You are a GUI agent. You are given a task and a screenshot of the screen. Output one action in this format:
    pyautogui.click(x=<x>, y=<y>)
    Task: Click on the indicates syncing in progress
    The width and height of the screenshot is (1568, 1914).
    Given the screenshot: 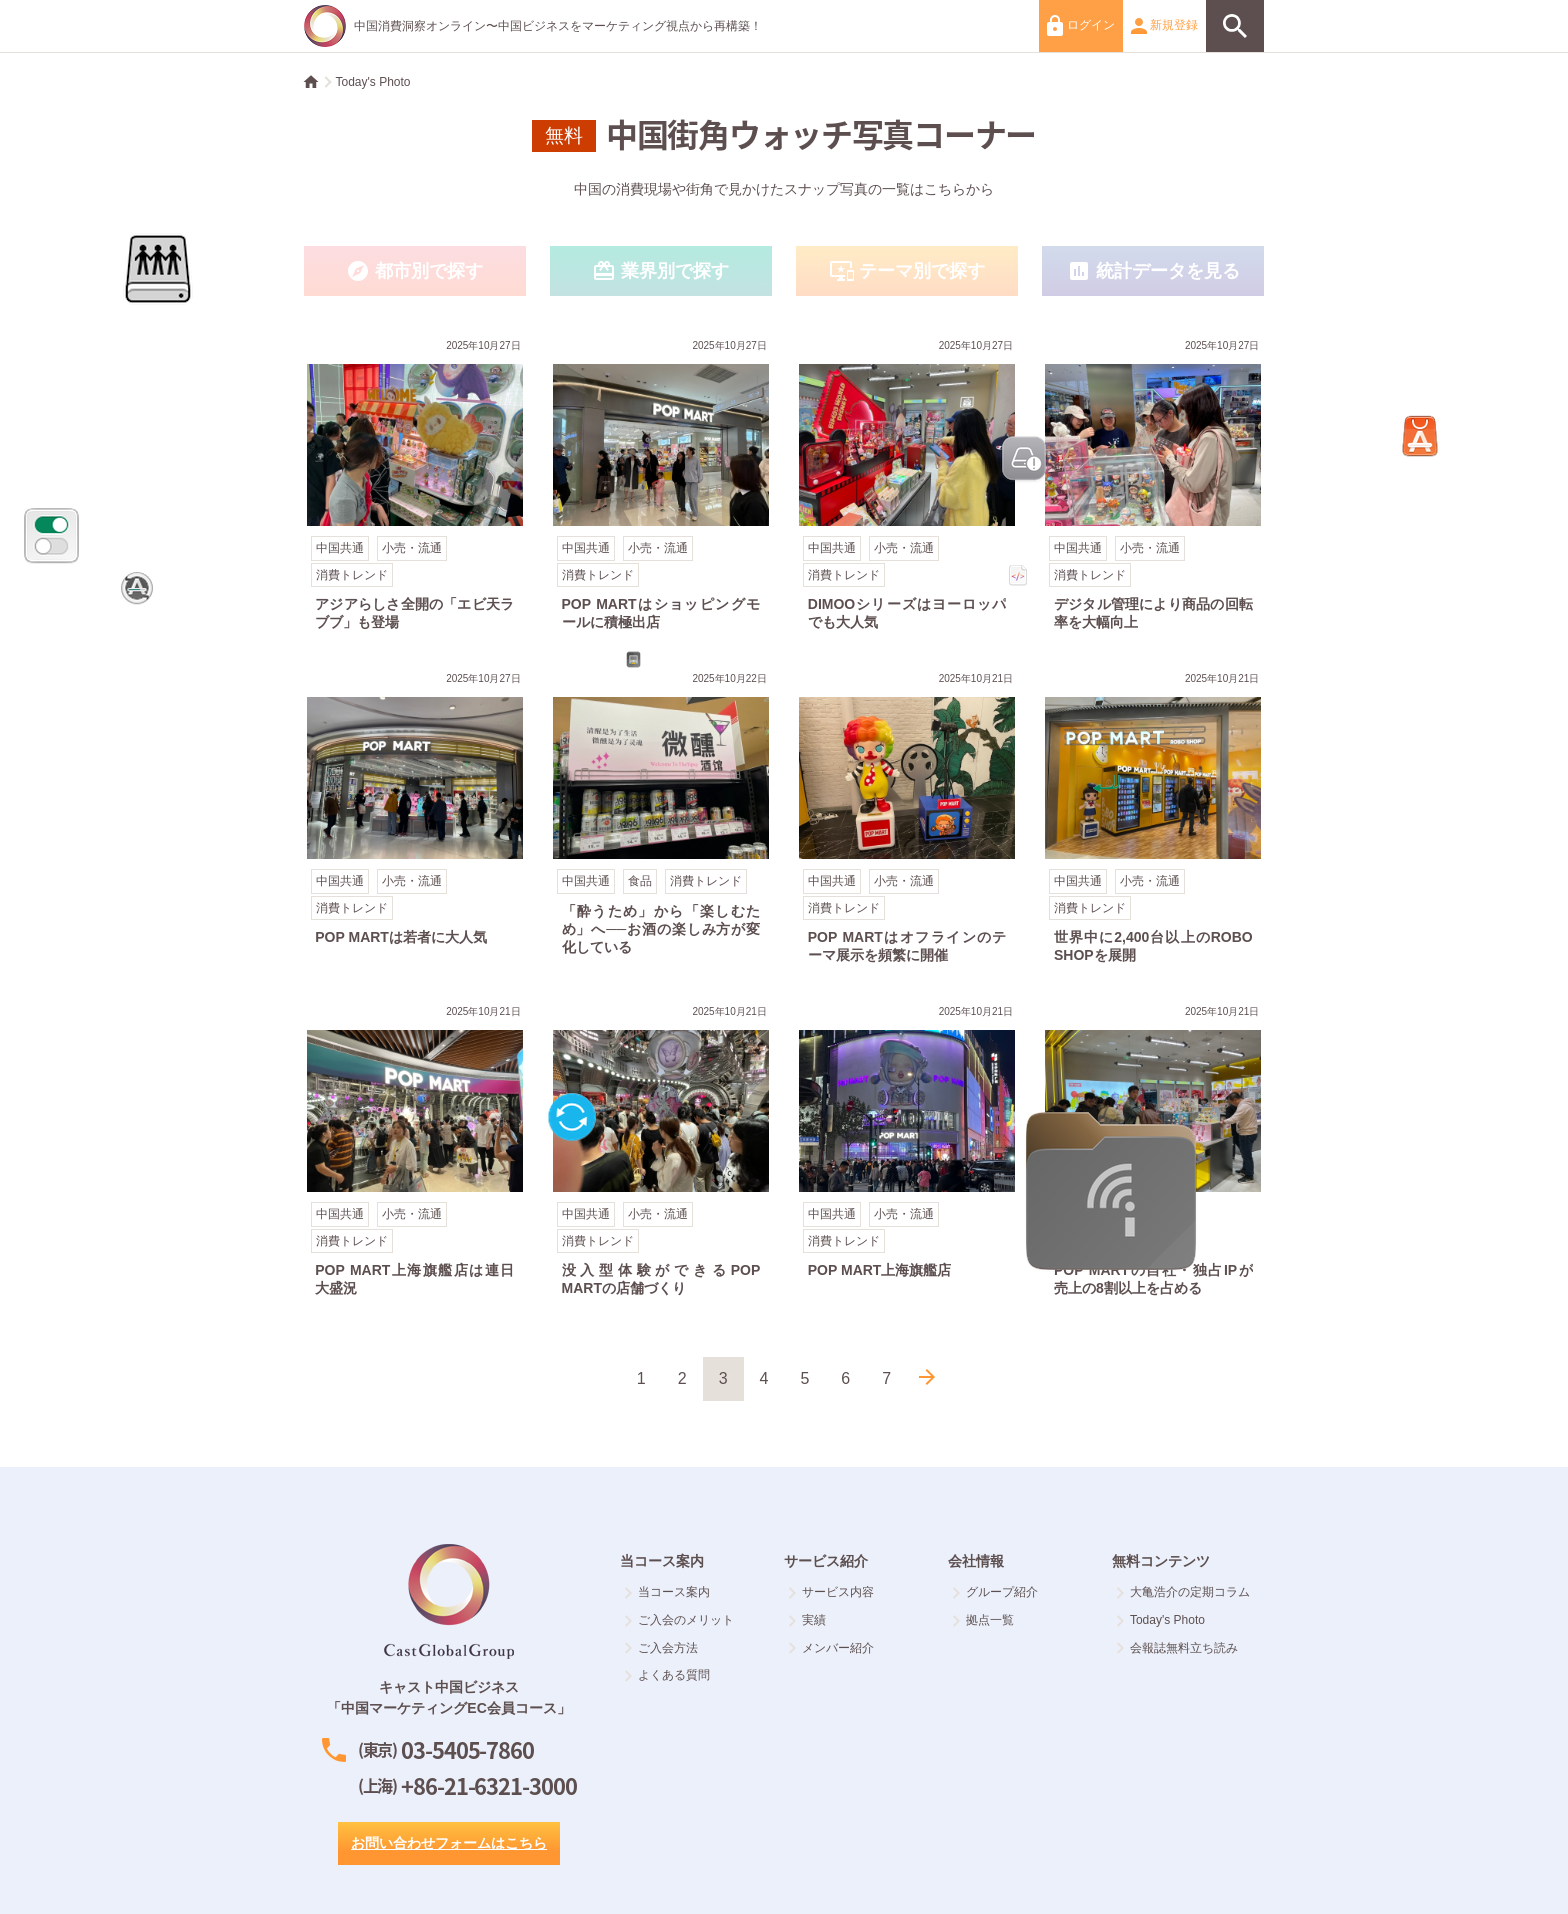 What is the action you would take?
    pyautogui.click(x=572, y=1117)
    